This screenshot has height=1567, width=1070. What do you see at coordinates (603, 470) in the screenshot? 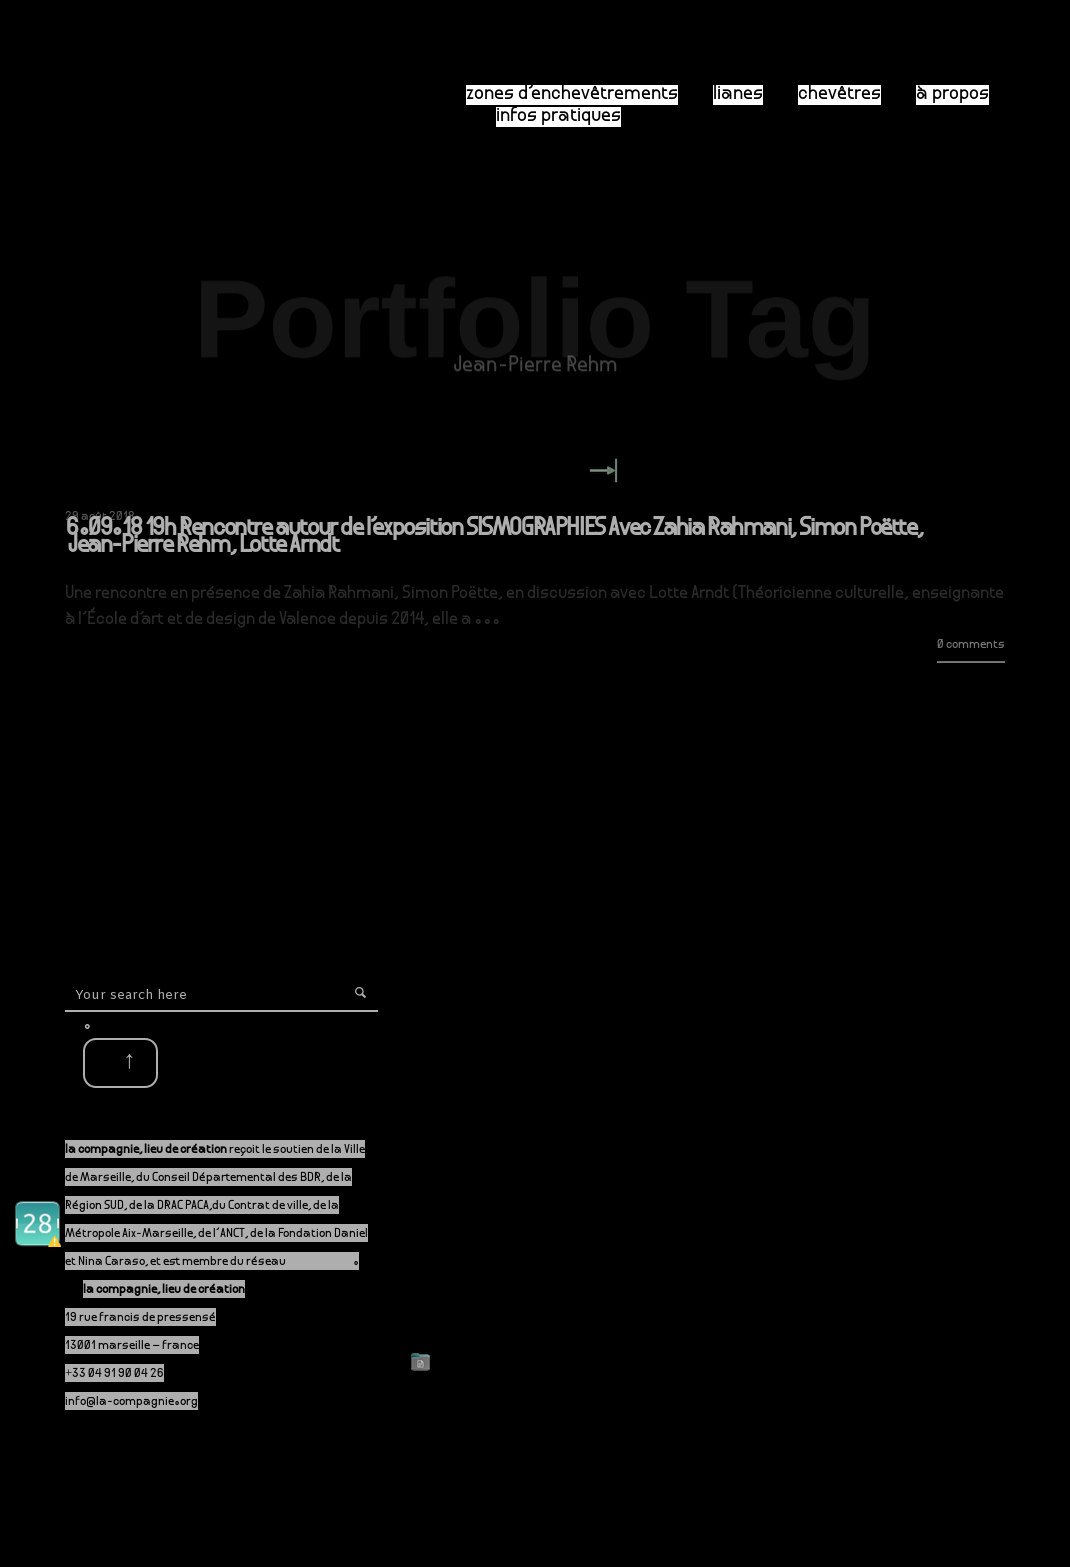
I see `jump to the last item in a list` at bounding box center [603, 470].